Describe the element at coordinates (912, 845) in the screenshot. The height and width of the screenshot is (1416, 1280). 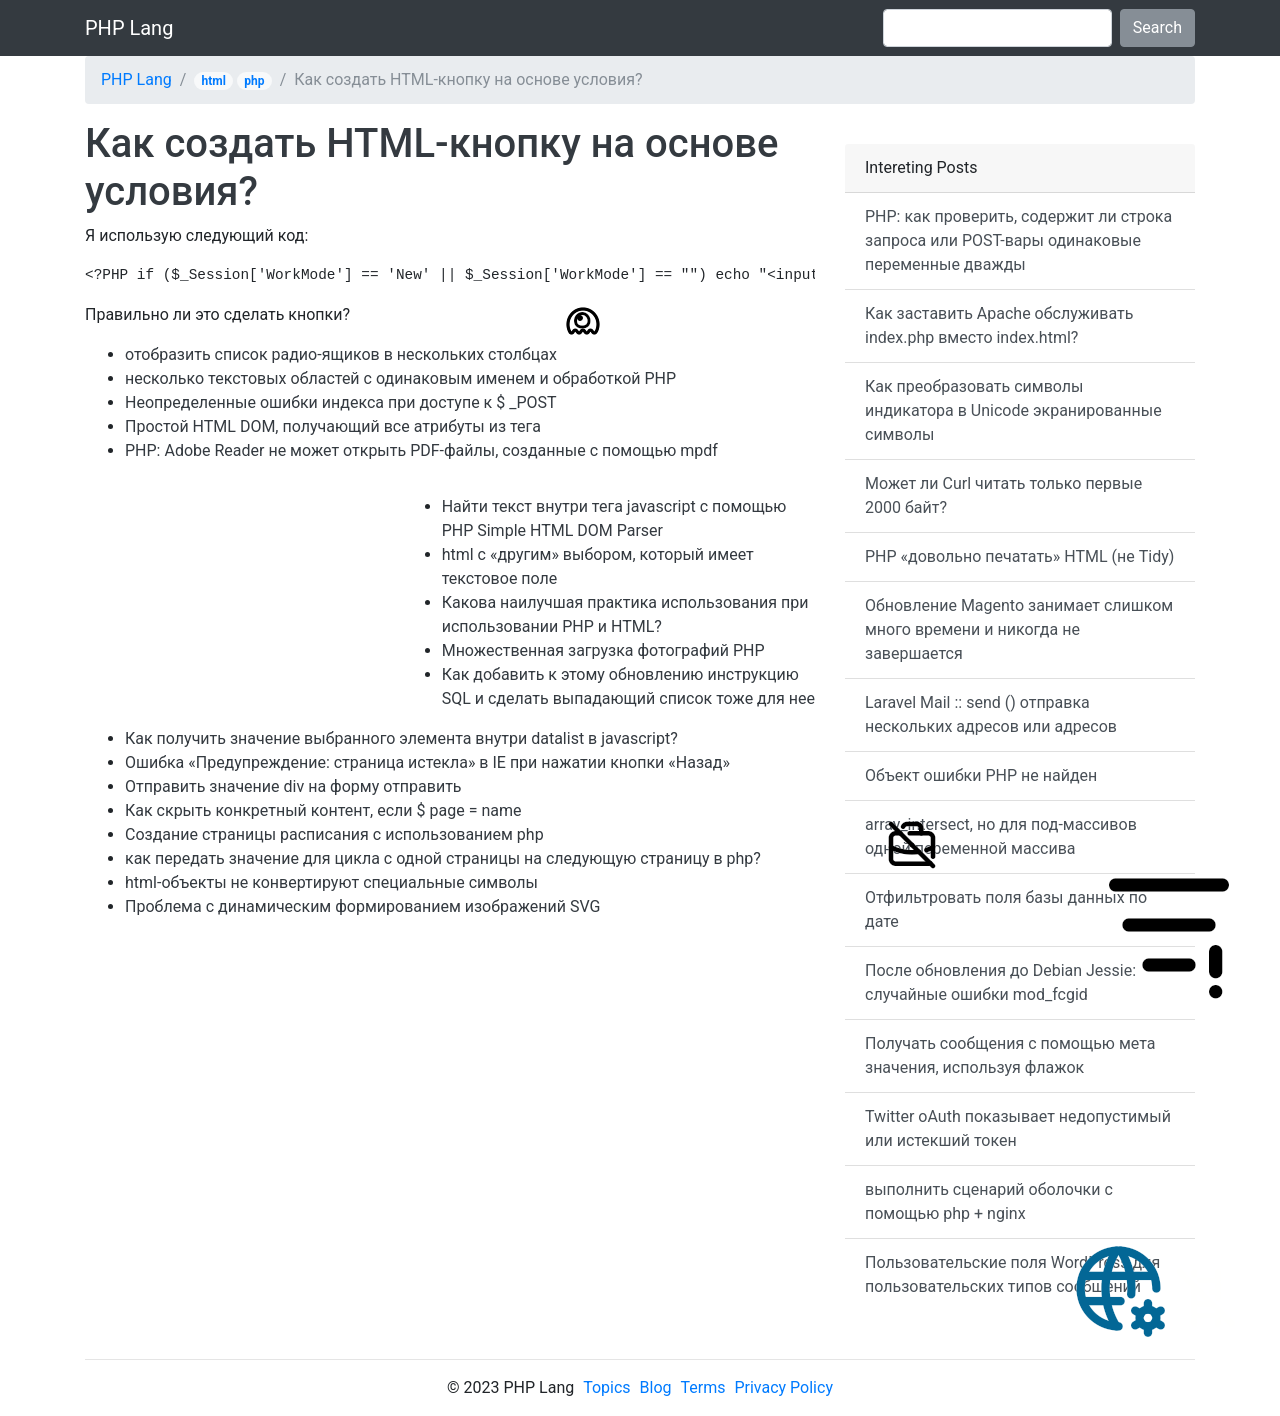
I see `indicates work mode is disabled` at that location.